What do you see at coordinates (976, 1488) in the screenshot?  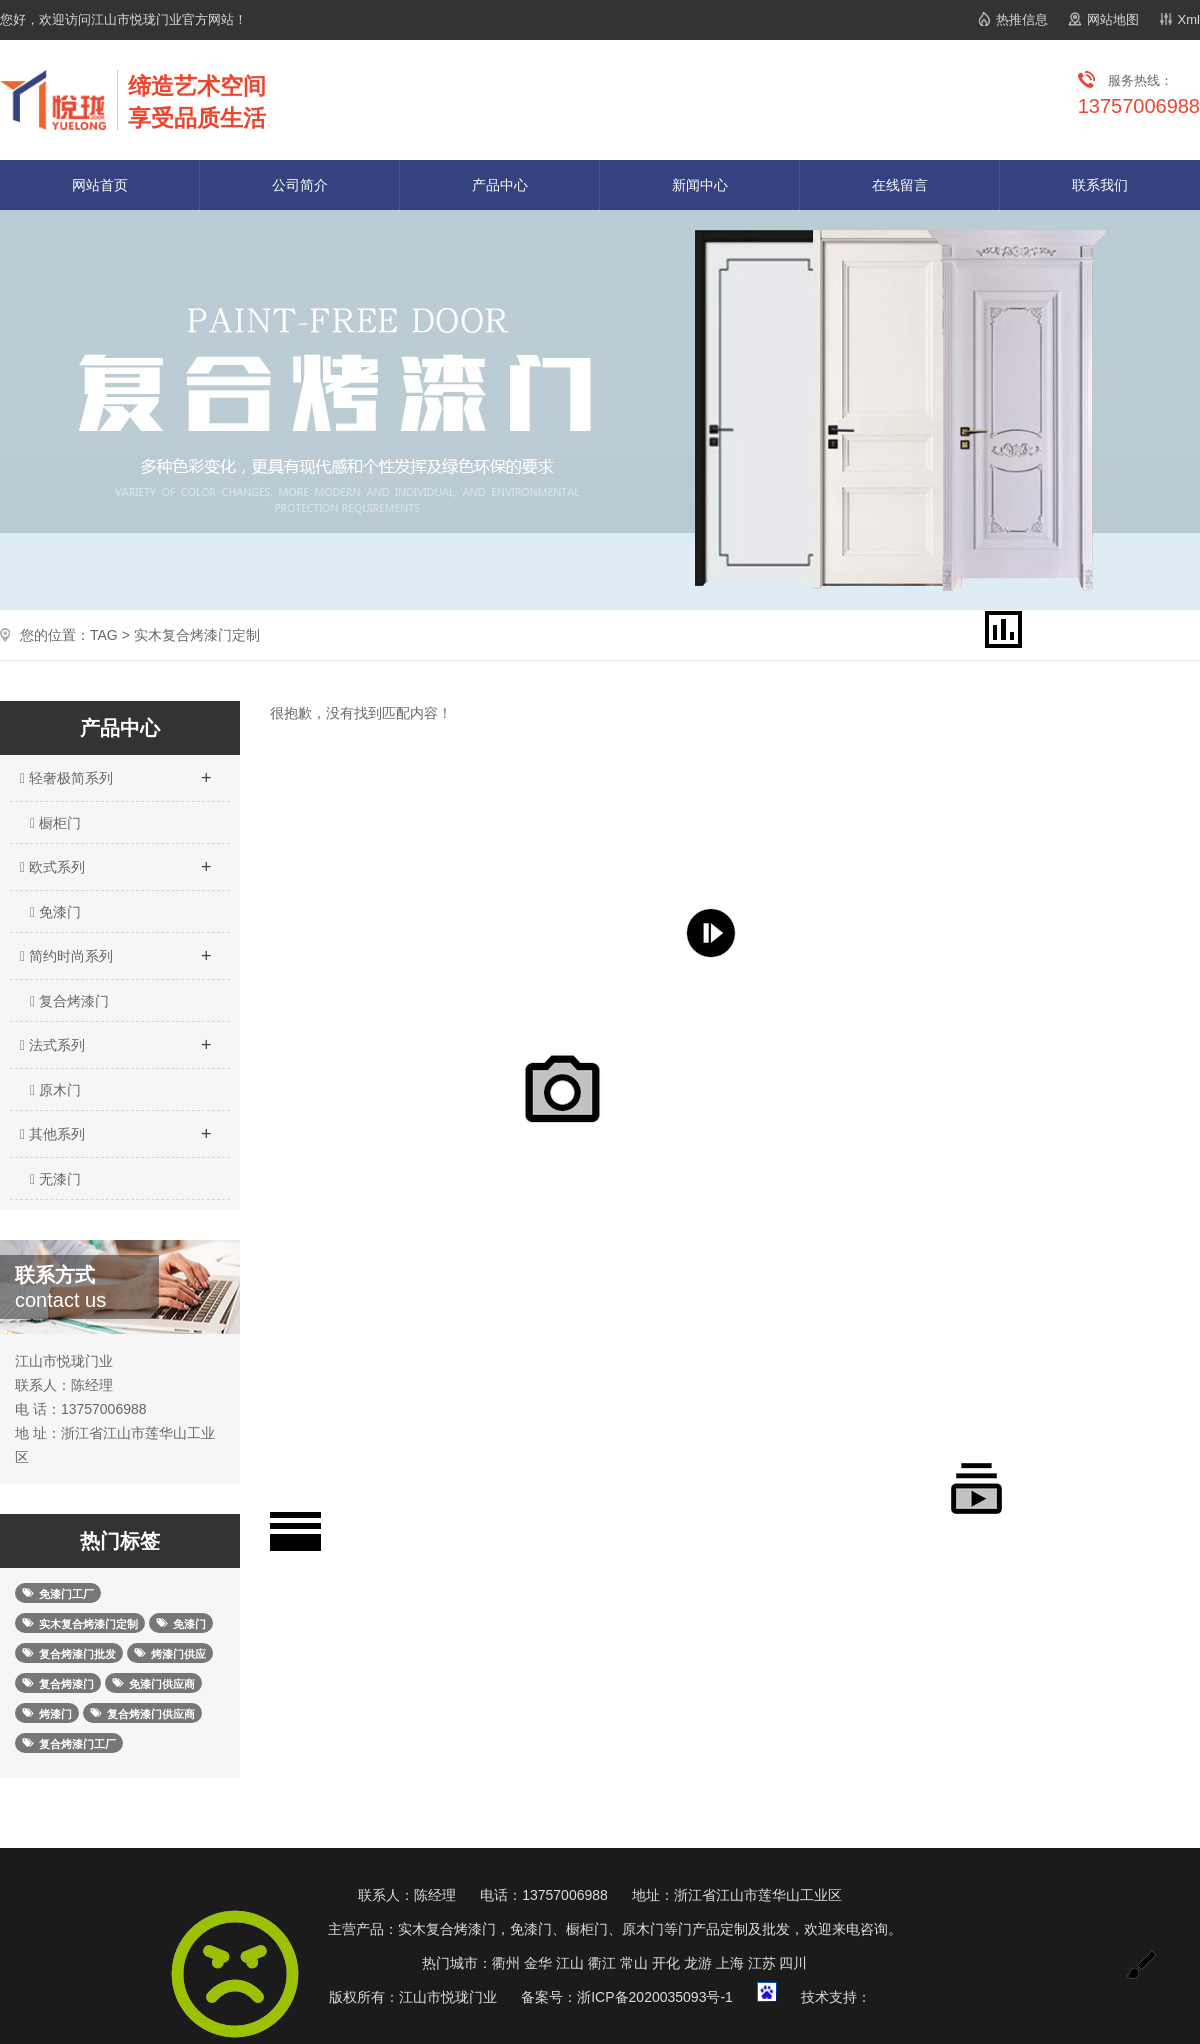 I see `view your subscriptions` at bounding box center [976, 1488].